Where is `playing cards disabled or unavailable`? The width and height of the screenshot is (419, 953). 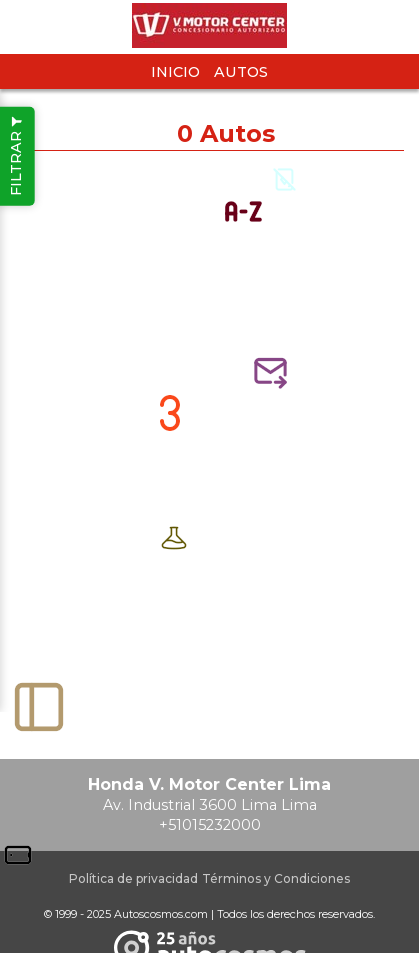 playing cards disabled or unavailable is located at coordinates (284, 179).